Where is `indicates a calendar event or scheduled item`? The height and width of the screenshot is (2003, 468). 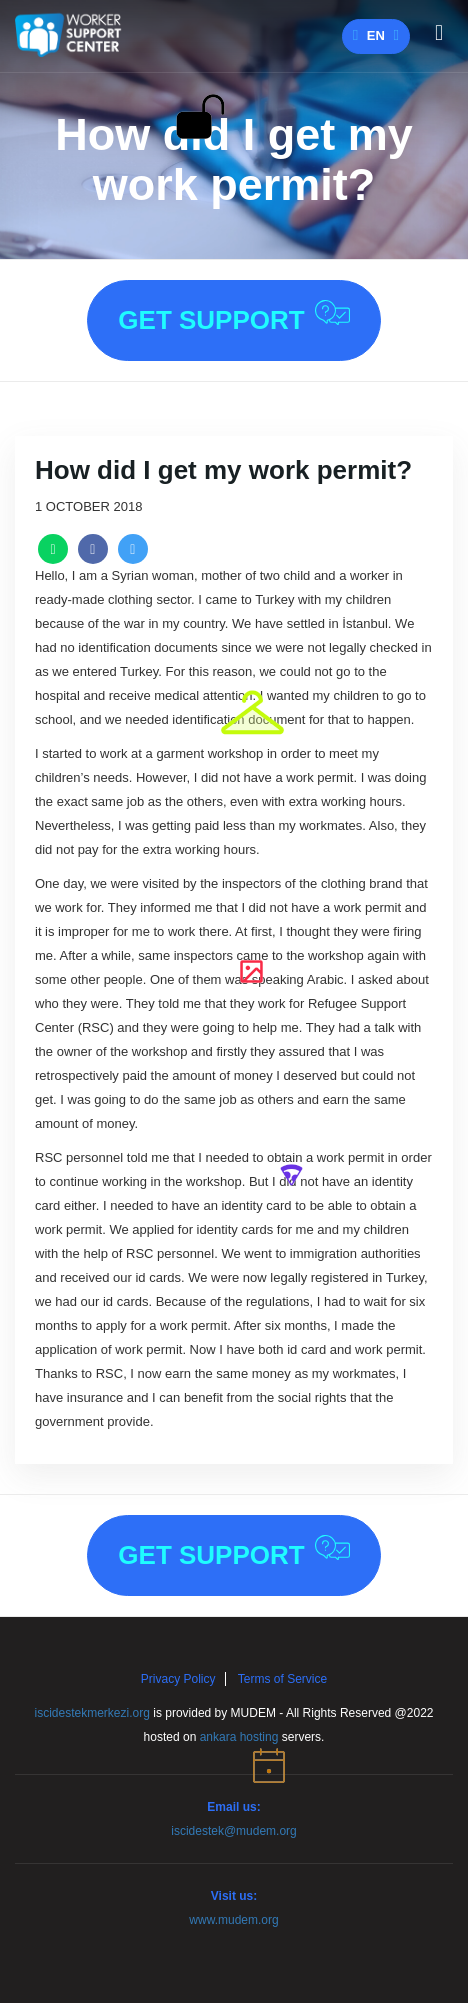 indicates a calendar event or scheduled item is located at coordinates (269, 1767).